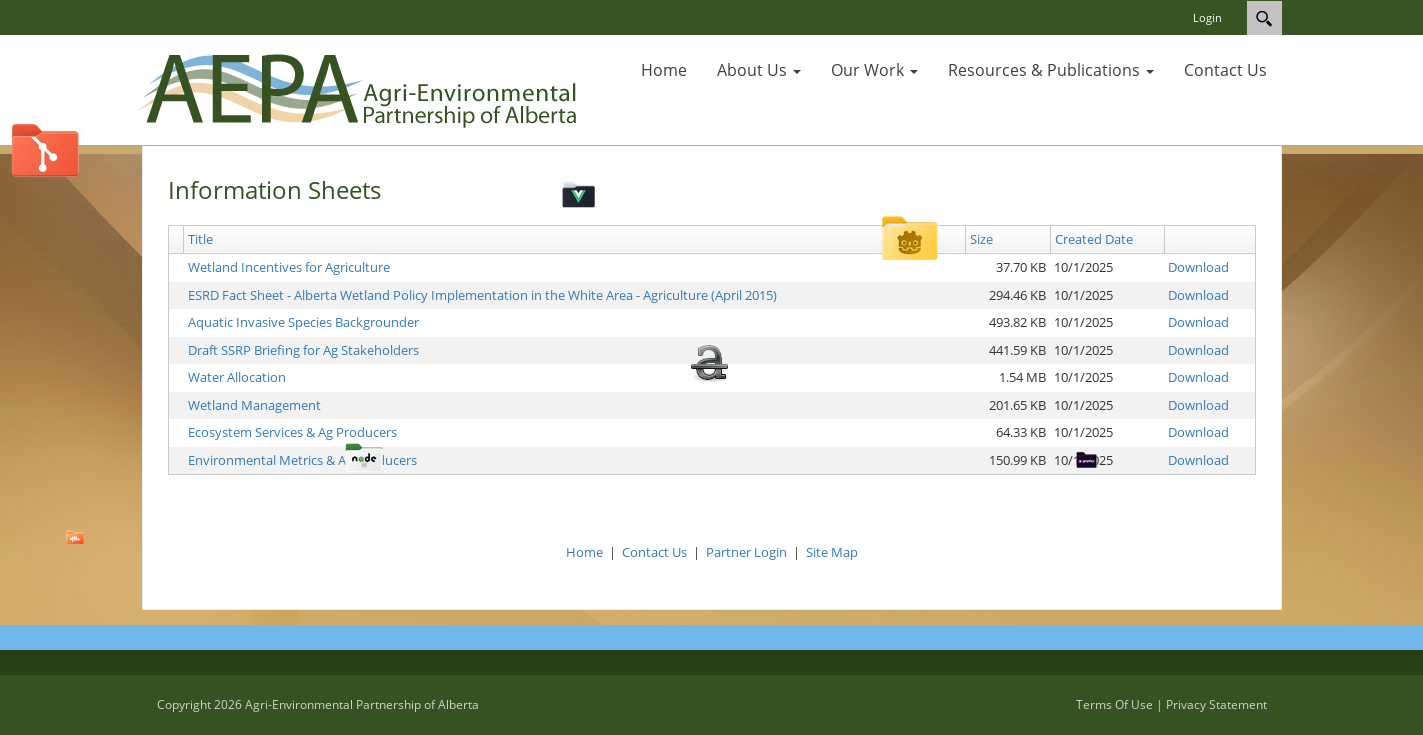 The width and height of the screenshot is (1423, 735). What do you see at coordinates (578, 195) in the screenshot?
I see `open folder containing vue.js project files` at bounding box center [578, 195].